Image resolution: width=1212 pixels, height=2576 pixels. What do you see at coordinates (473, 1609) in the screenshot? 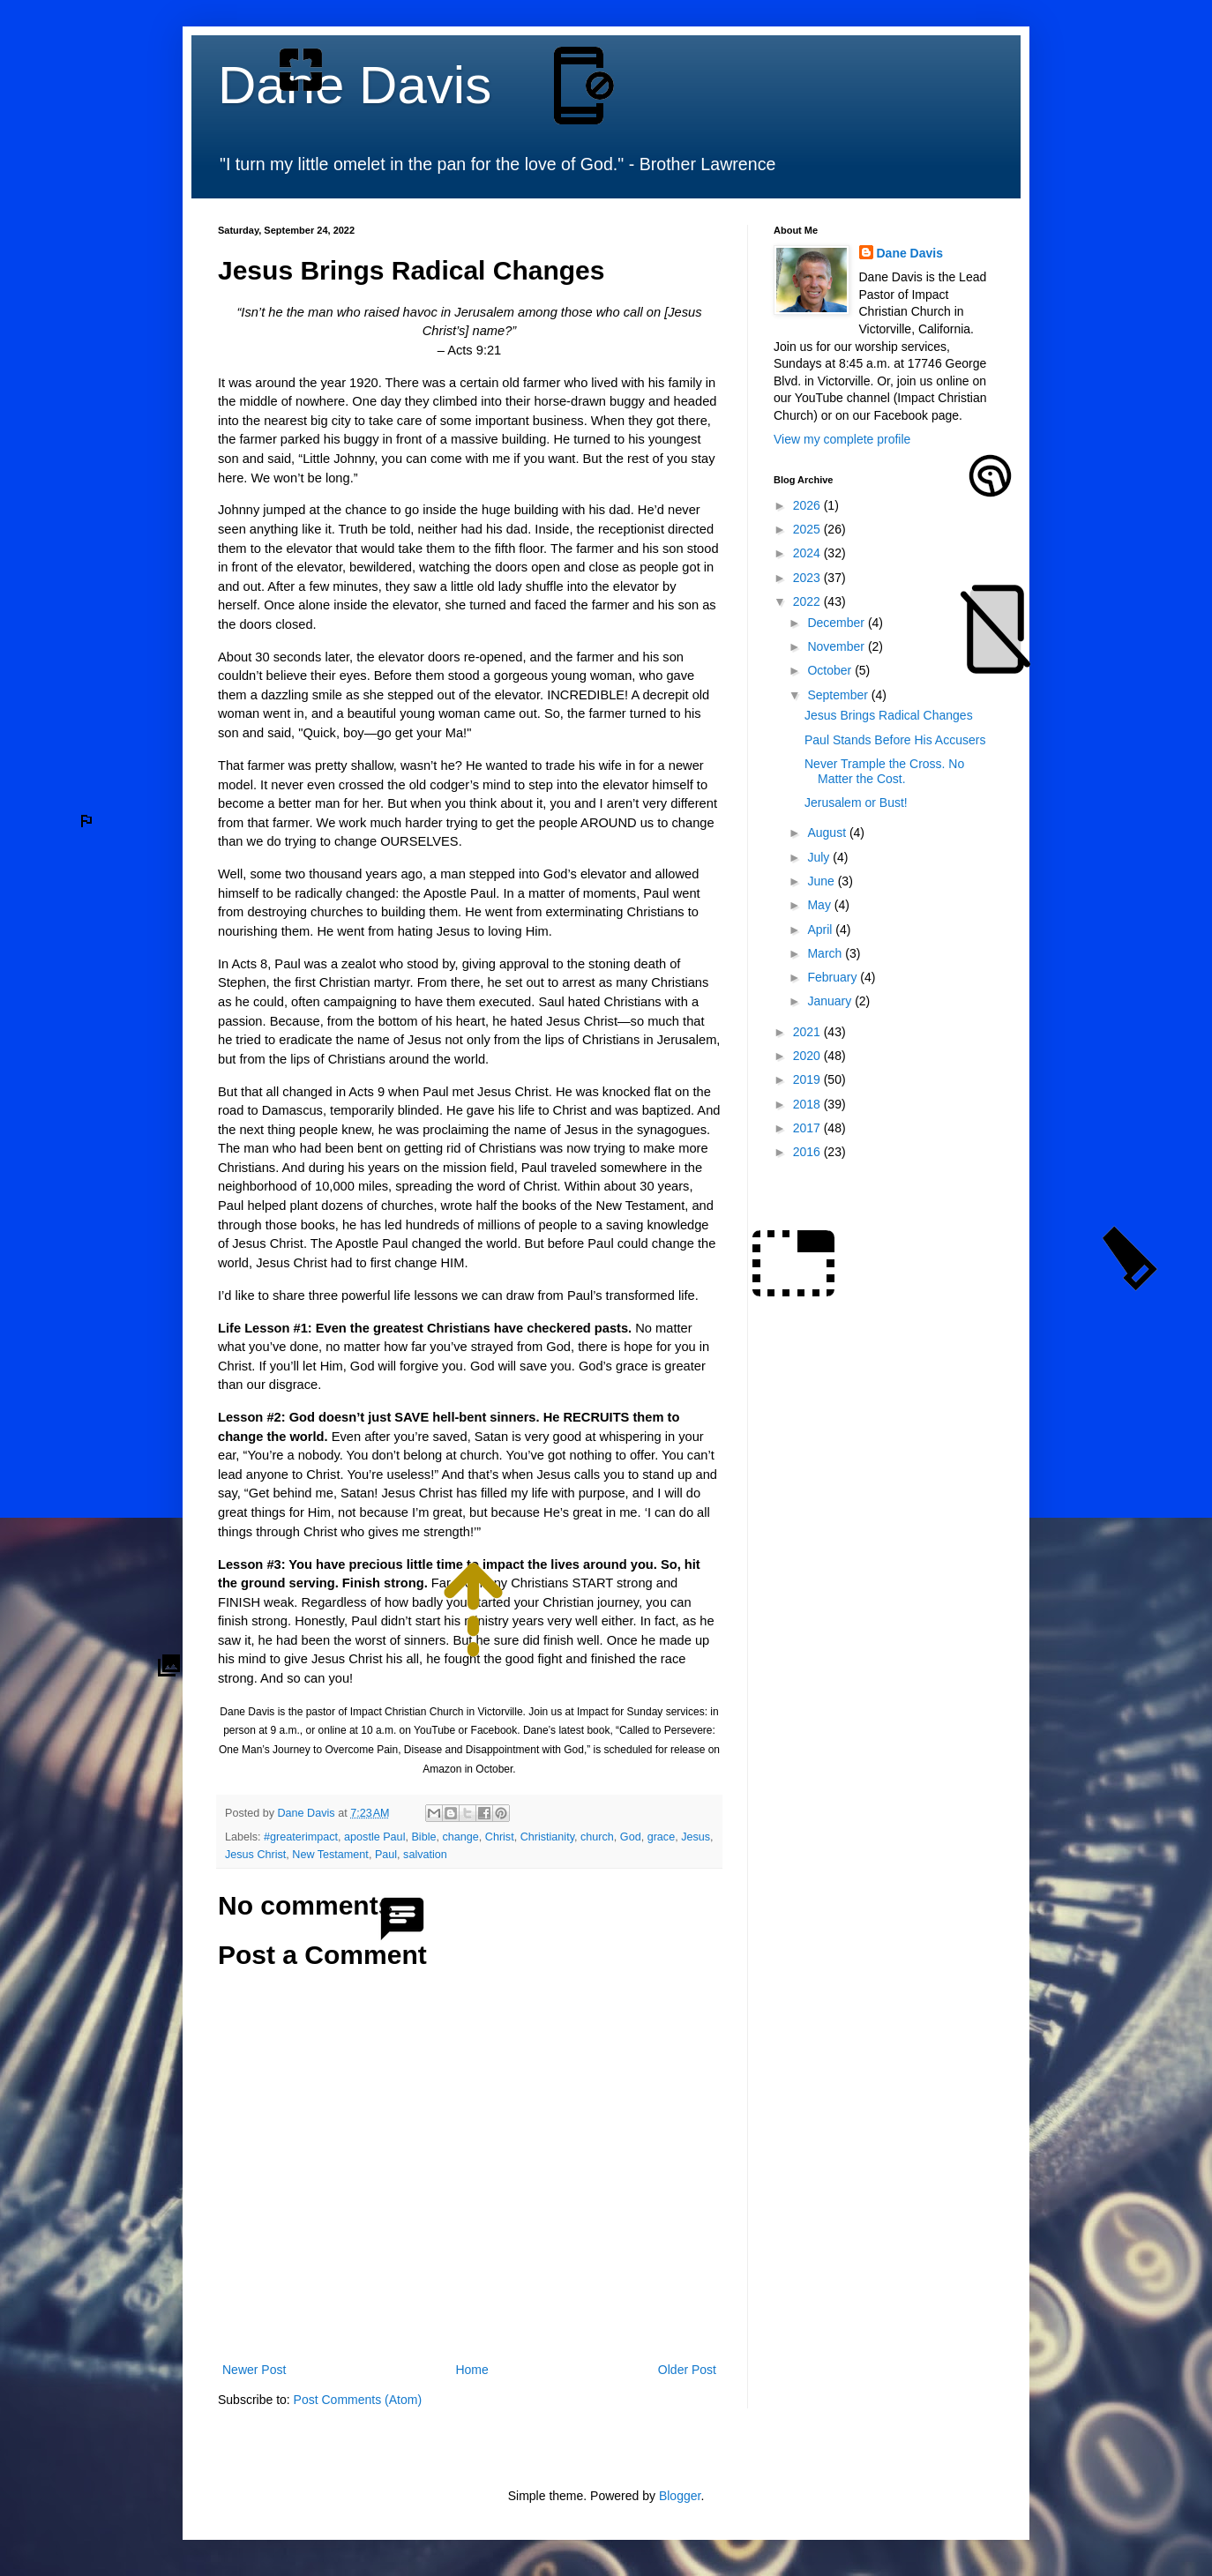
I see `upload in progress` at bounding box center [473, 1609].